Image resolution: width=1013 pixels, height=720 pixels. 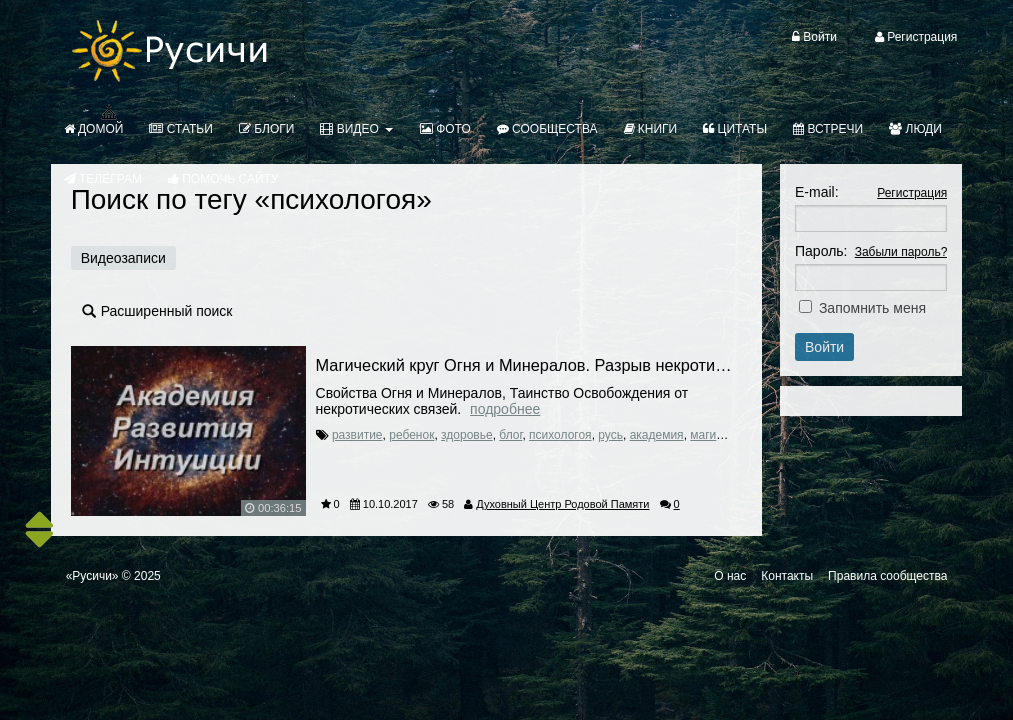 What do you see at coordinates (39, 529) in the screenshot?
I see `expand or collapse a dropdown menu` at bounding box center [39, 529].